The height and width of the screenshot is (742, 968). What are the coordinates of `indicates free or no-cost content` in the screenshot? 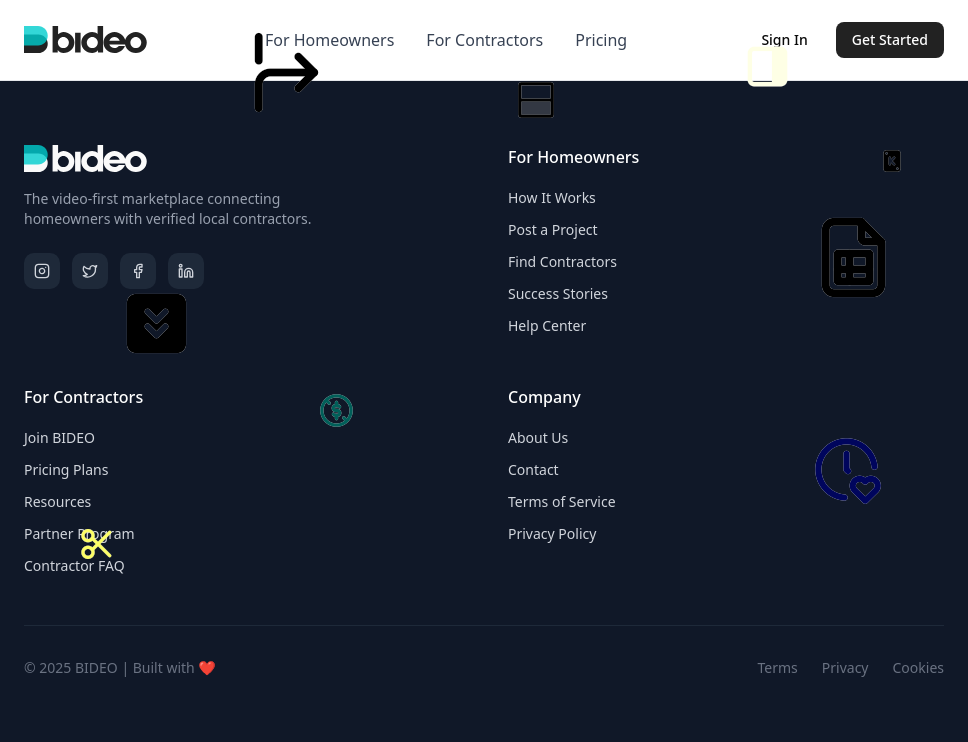 It's located at (336, 410).